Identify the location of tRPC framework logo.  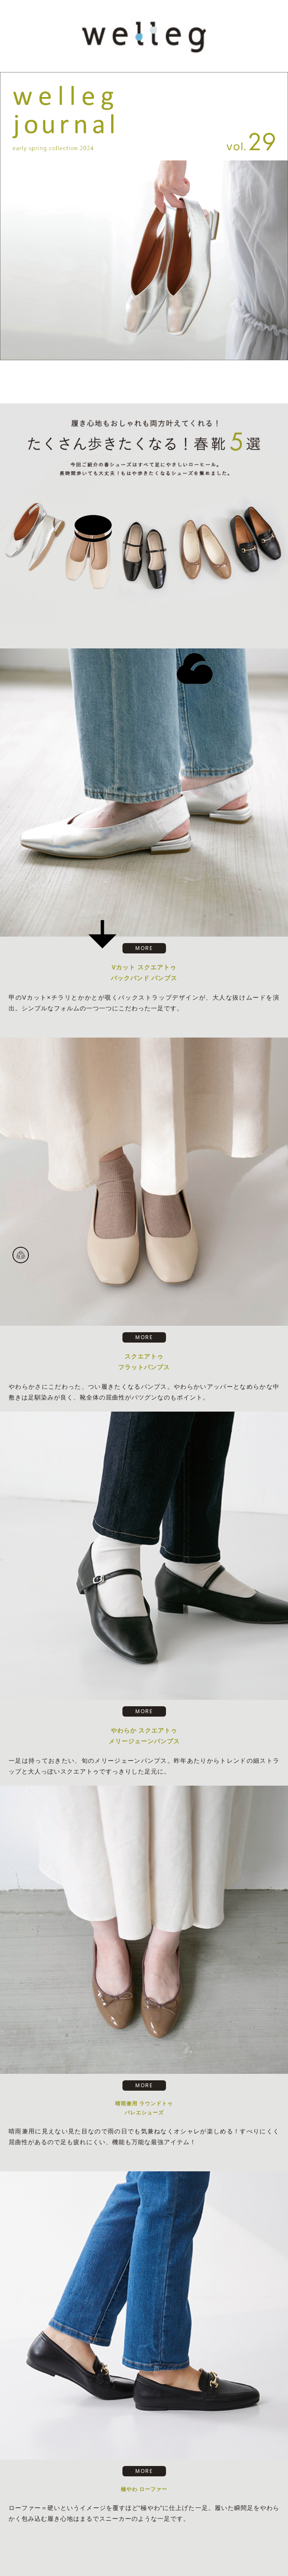
(21, 1255).